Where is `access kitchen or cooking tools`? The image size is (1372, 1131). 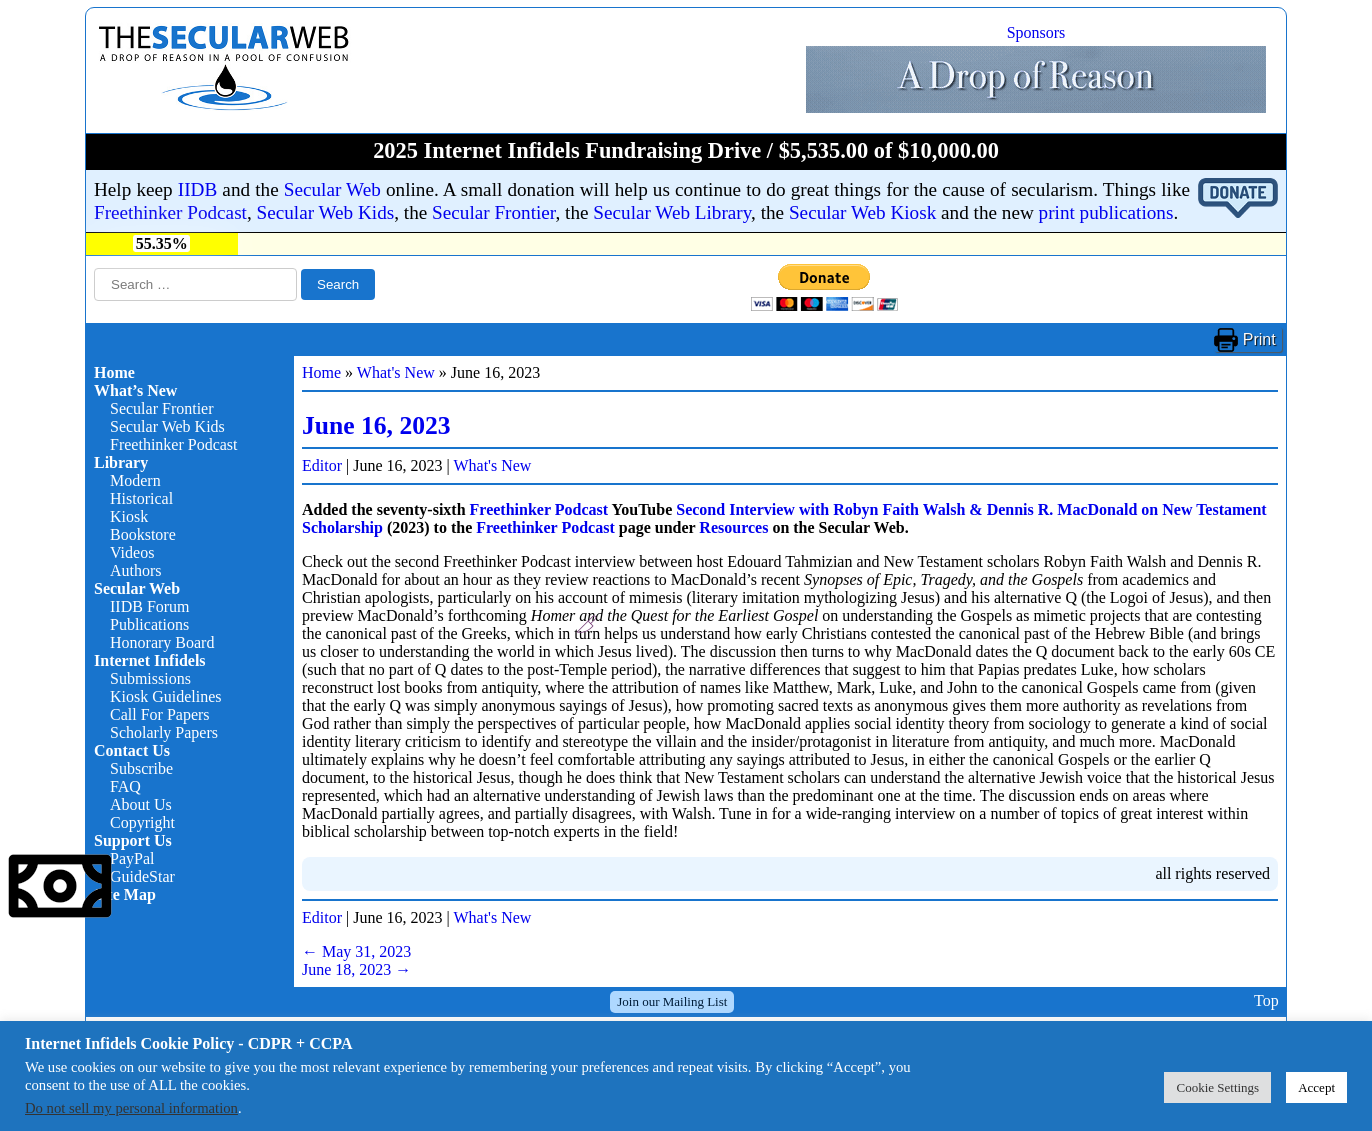 access kitchen or cooking tools is located at coordinates (586, 624).